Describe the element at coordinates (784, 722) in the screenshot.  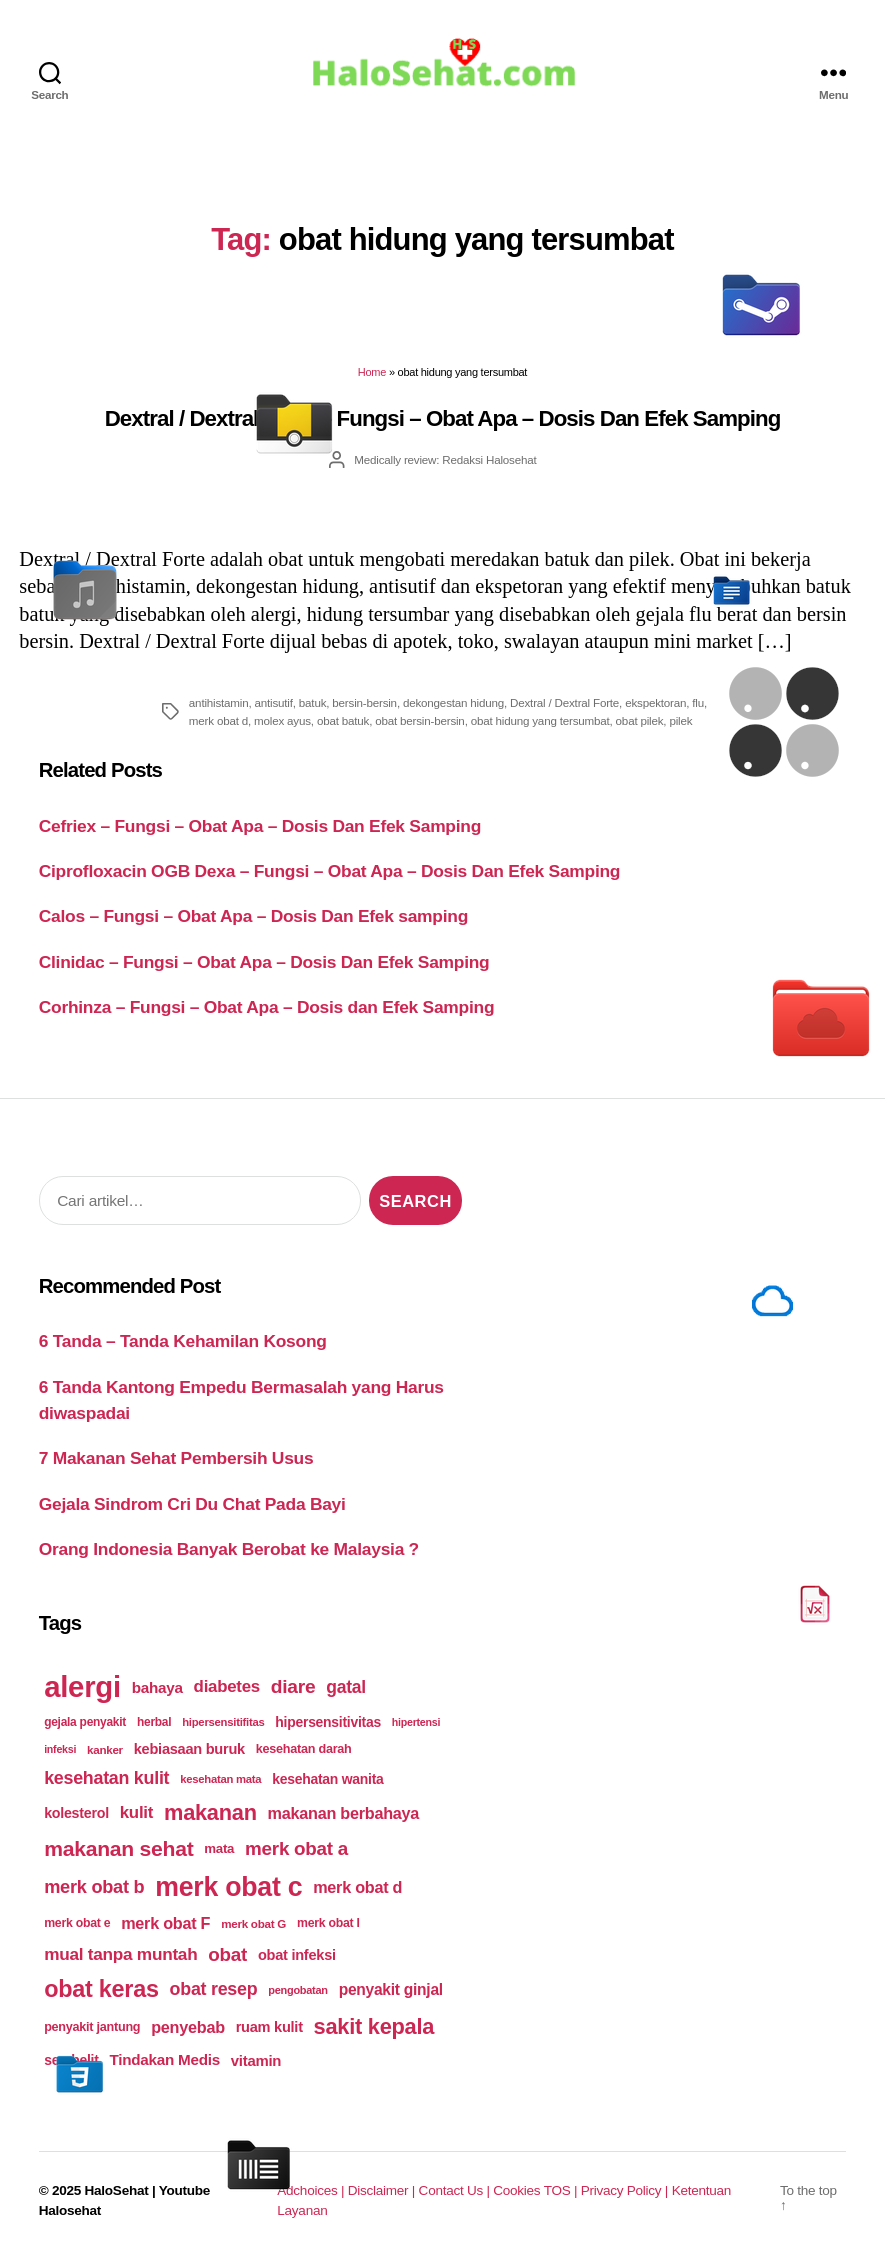
I see `launch swell foop puzzle game` at that location.